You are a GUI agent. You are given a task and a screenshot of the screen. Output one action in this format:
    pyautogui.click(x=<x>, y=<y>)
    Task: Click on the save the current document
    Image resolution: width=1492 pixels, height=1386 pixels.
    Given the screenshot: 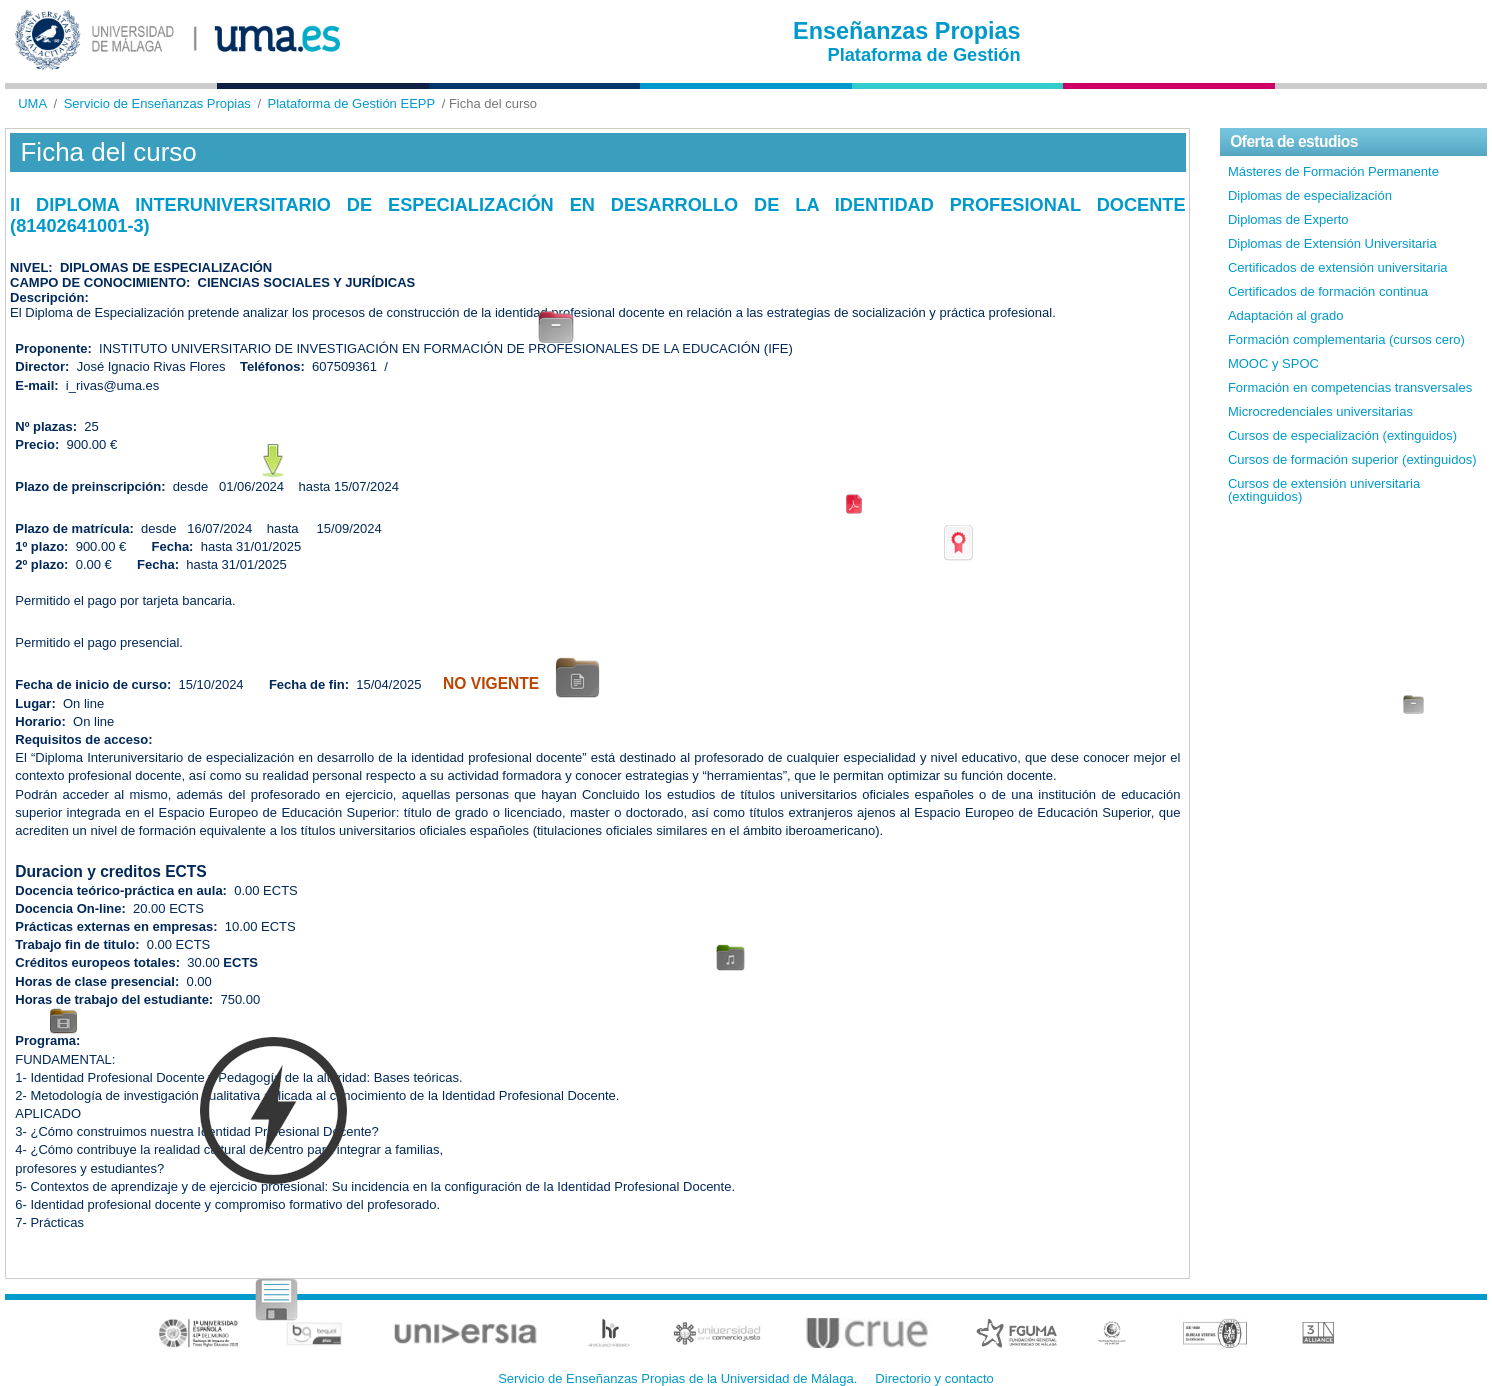 What is the action you would take?
    pyautogui.click(x=273, y=461)
    